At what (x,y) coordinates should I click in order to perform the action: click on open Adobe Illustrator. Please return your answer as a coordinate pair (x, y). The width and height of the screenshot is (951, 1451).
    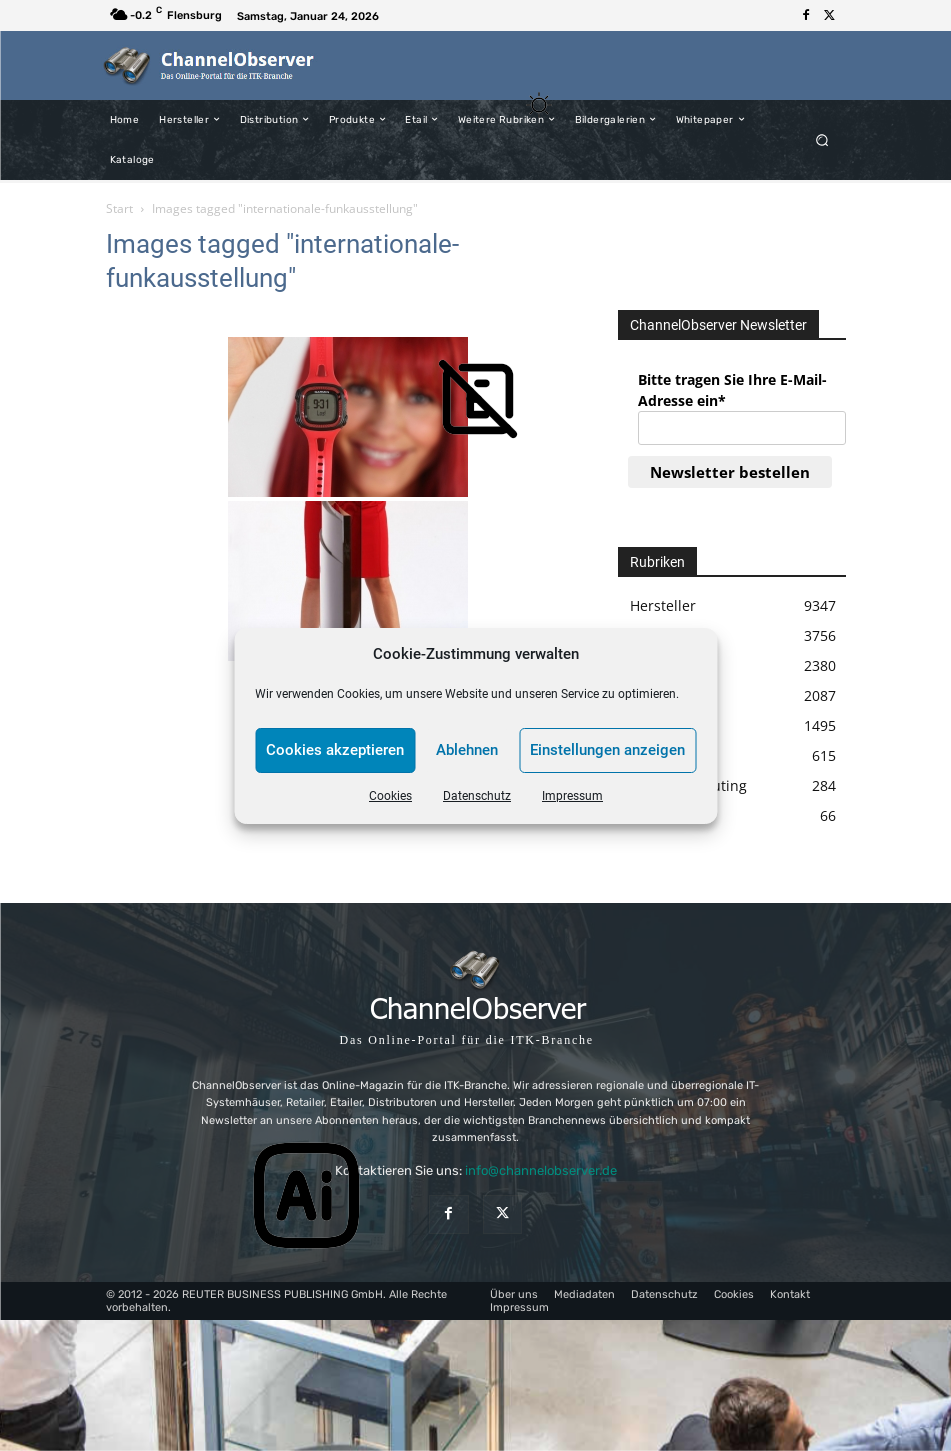
    Looking at the image, I should click on (306, 1195).